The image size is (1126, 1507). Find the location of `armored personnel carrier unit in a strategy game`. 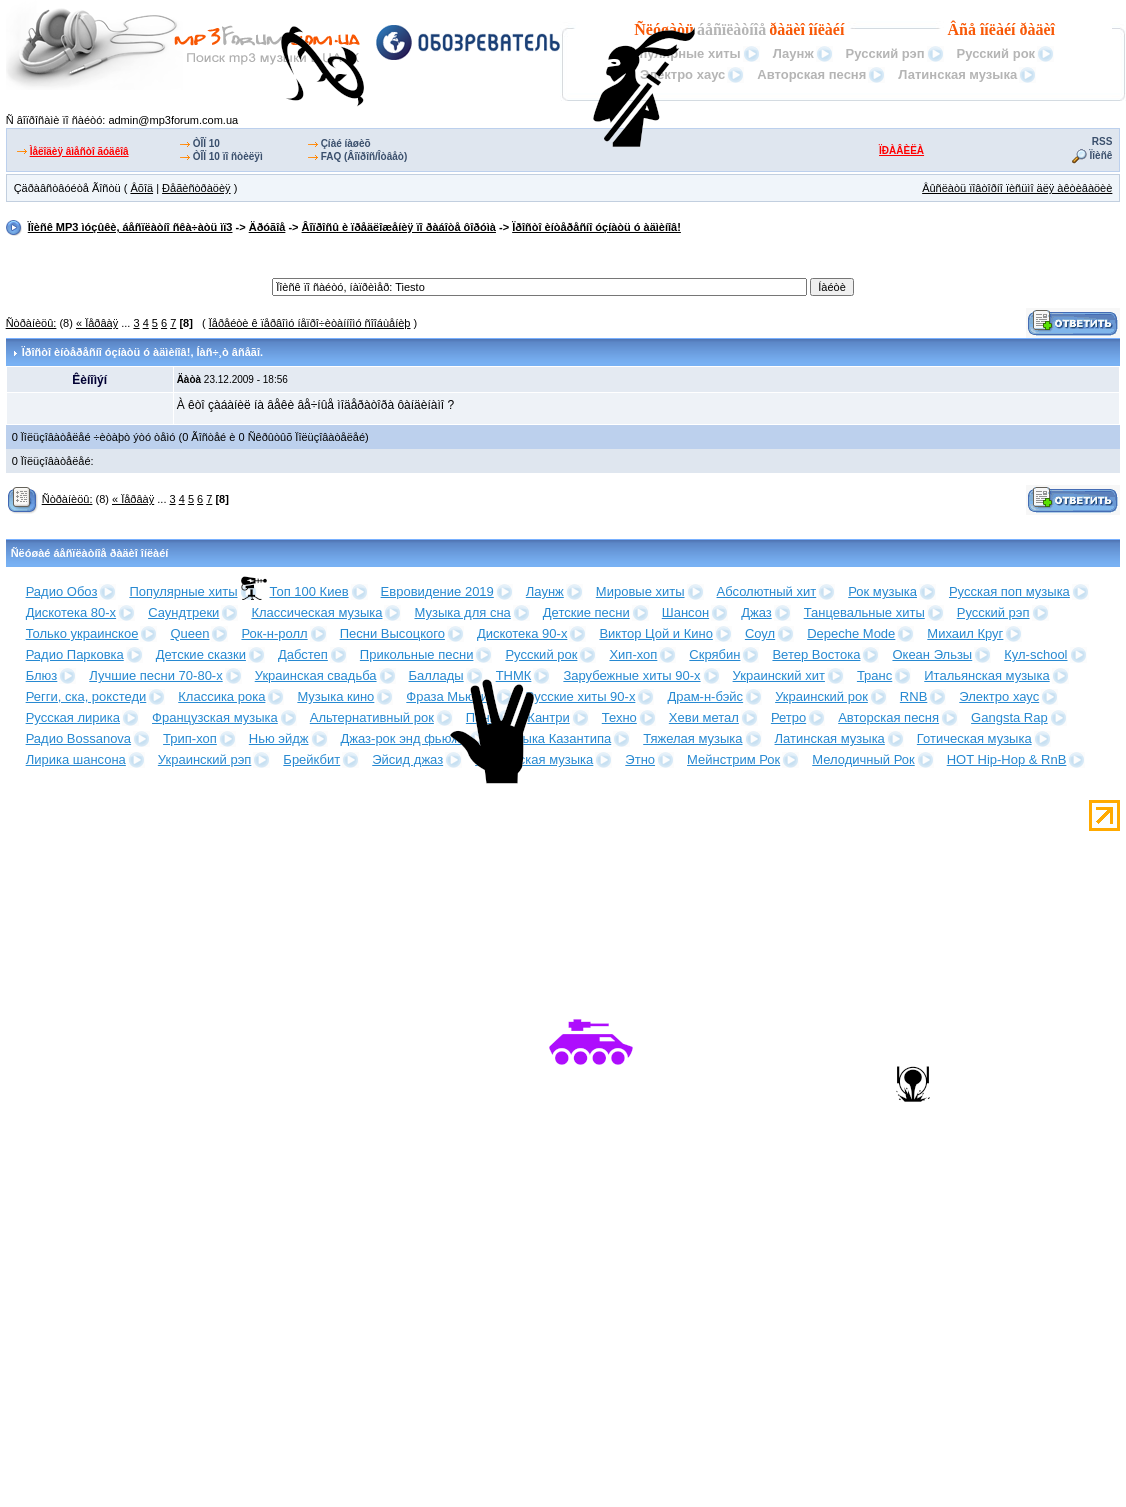

armored personnel carrier unit in a strategy game is located at coordinates (591, 1042).